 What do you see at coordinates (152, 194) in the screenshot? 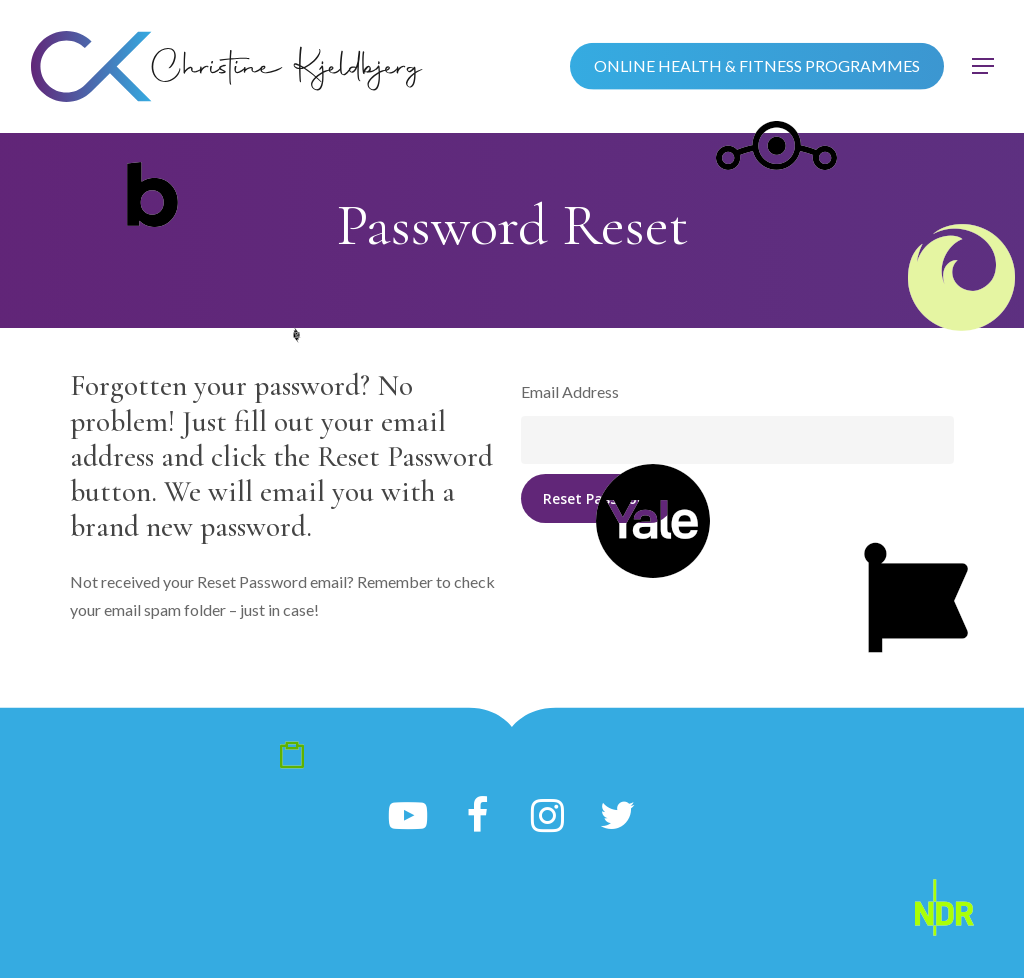
I see `bricks website builder logo` at bounding box center [152, 194].